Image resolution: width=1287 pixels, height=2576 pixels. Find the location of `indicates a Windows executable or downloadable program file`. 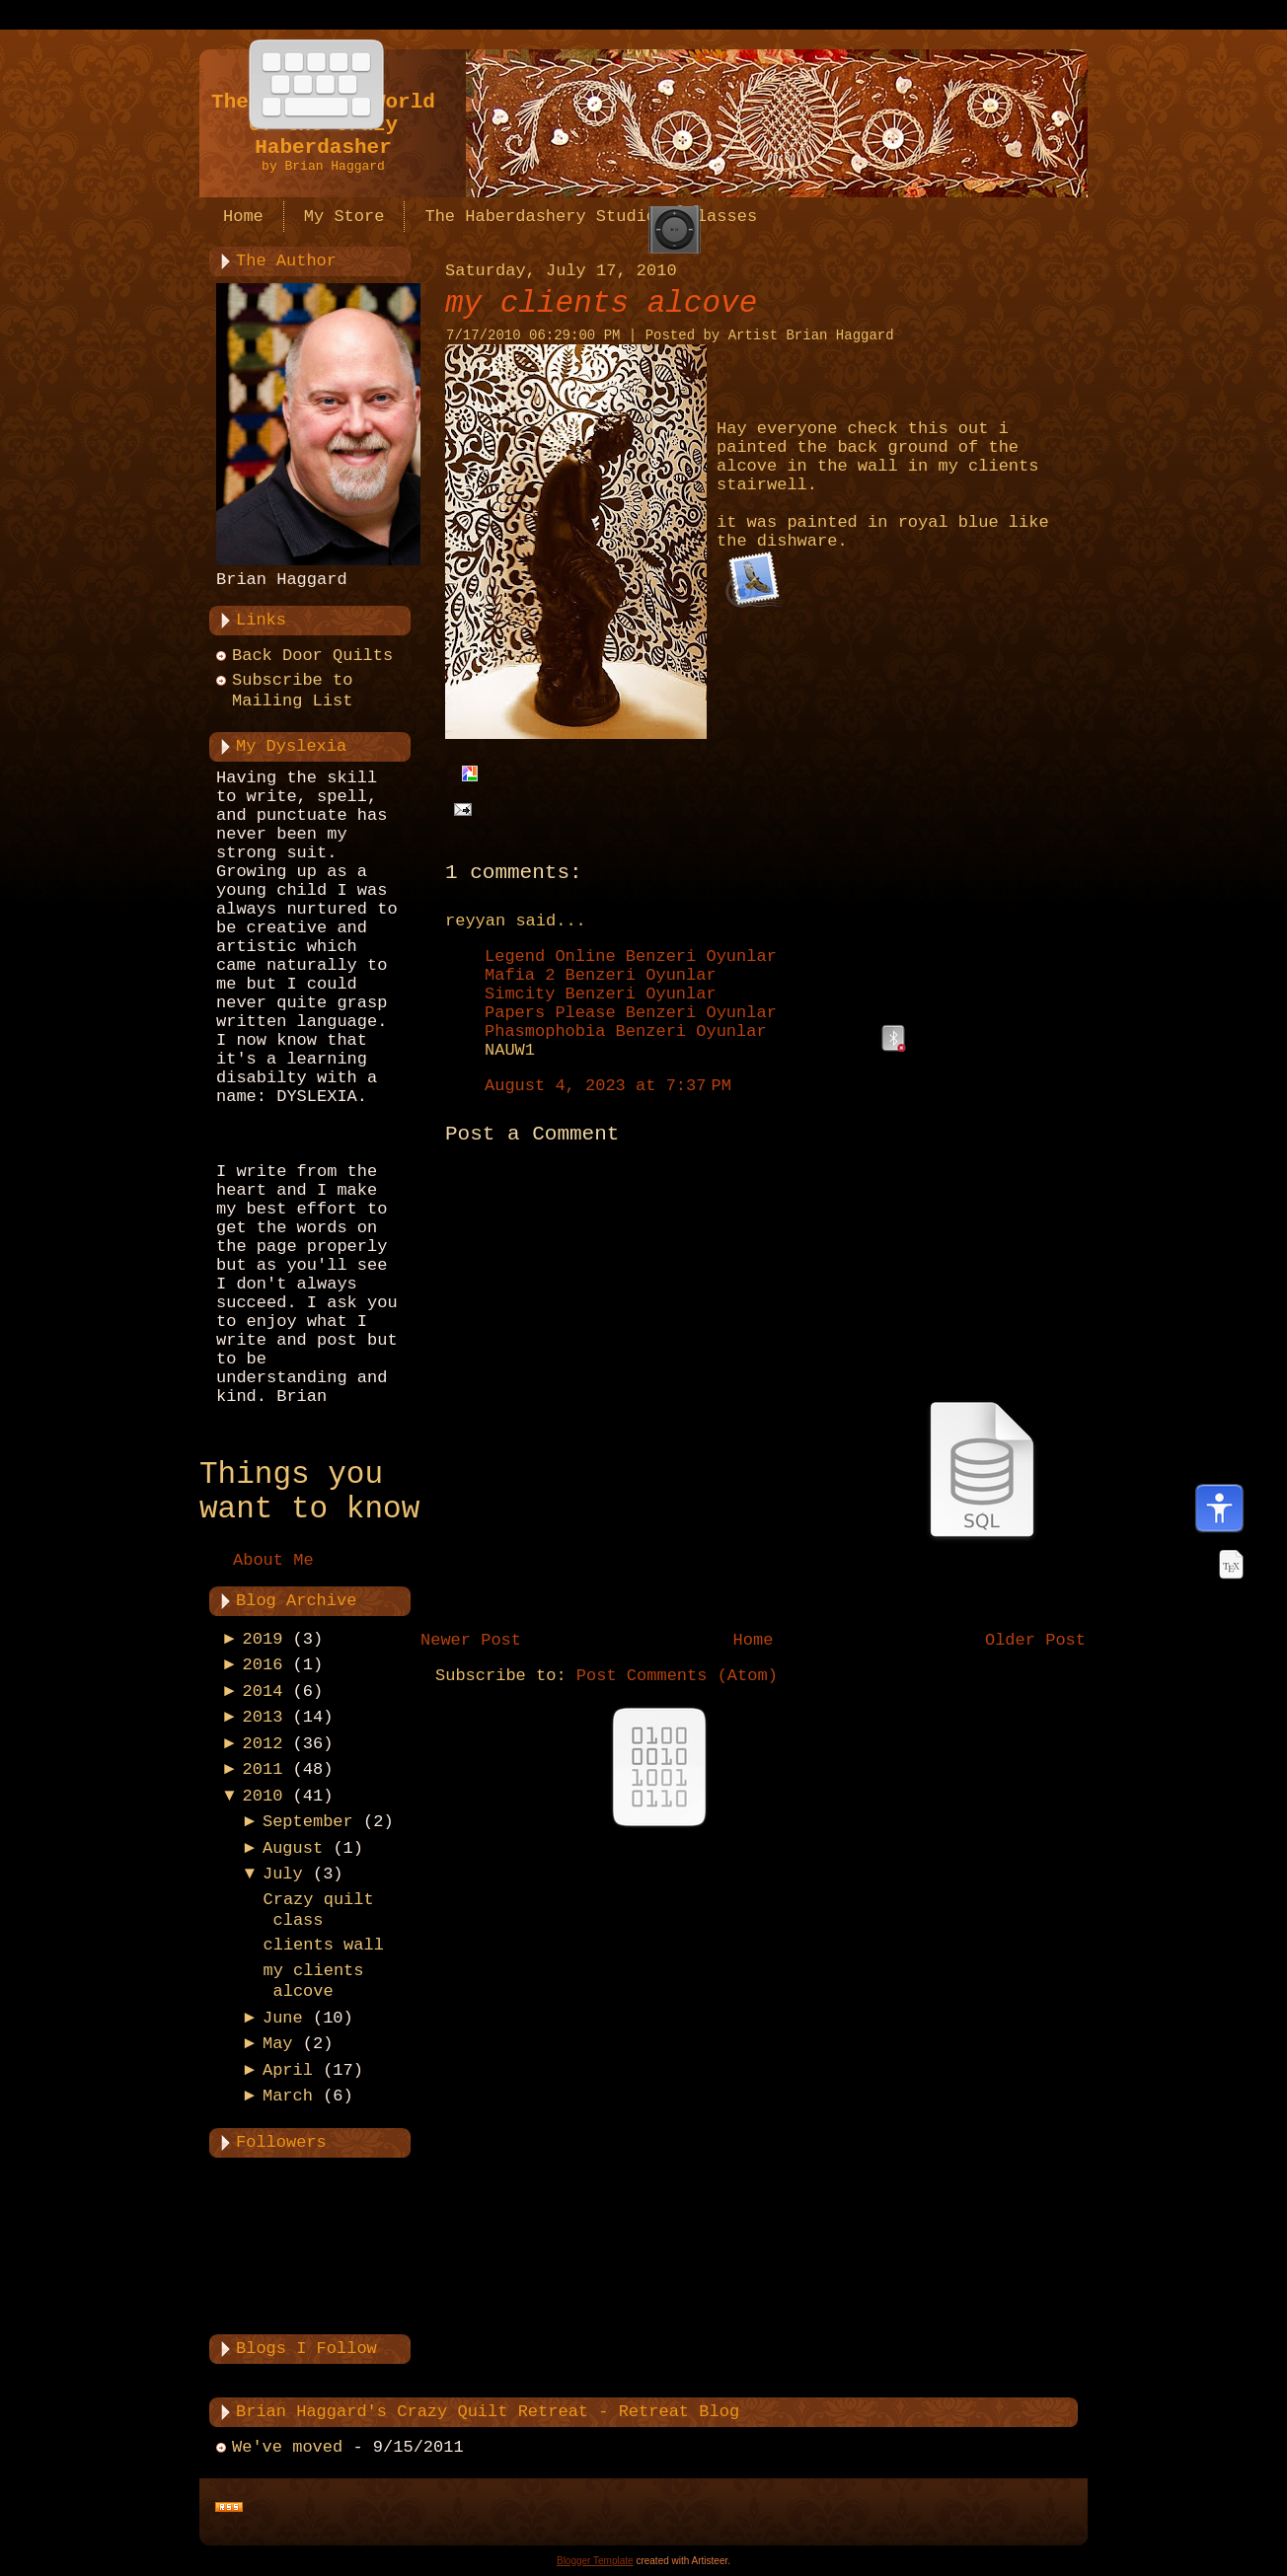

indicates a Windows executable or downloadable program file is located at coordinates (659, 1767).